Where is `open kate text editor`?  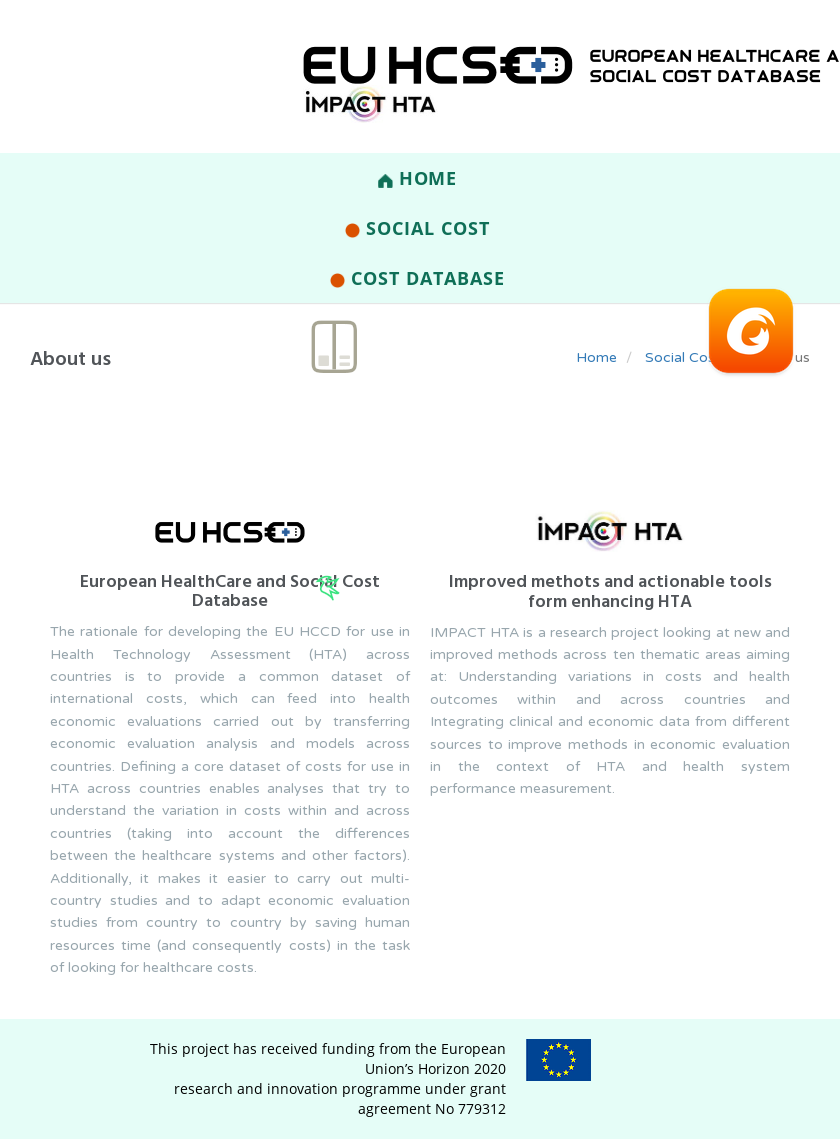 open kate text editor is located at coordinates (328, 587).